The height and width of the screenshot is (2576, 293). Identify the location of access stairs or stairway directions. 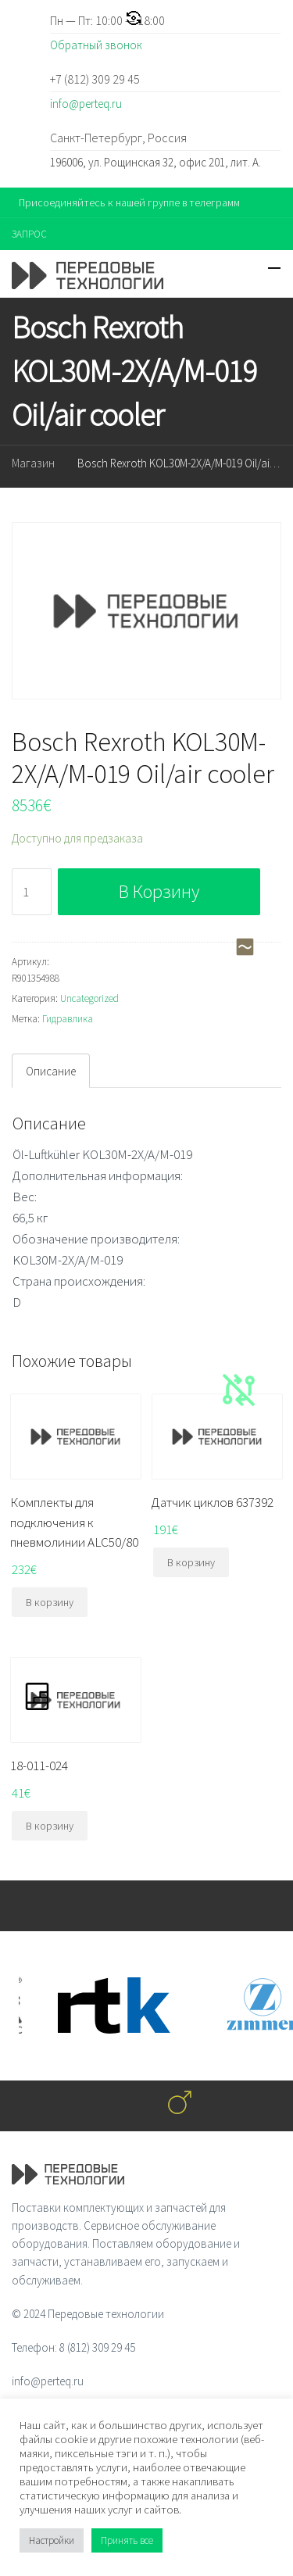
(37, 1696).